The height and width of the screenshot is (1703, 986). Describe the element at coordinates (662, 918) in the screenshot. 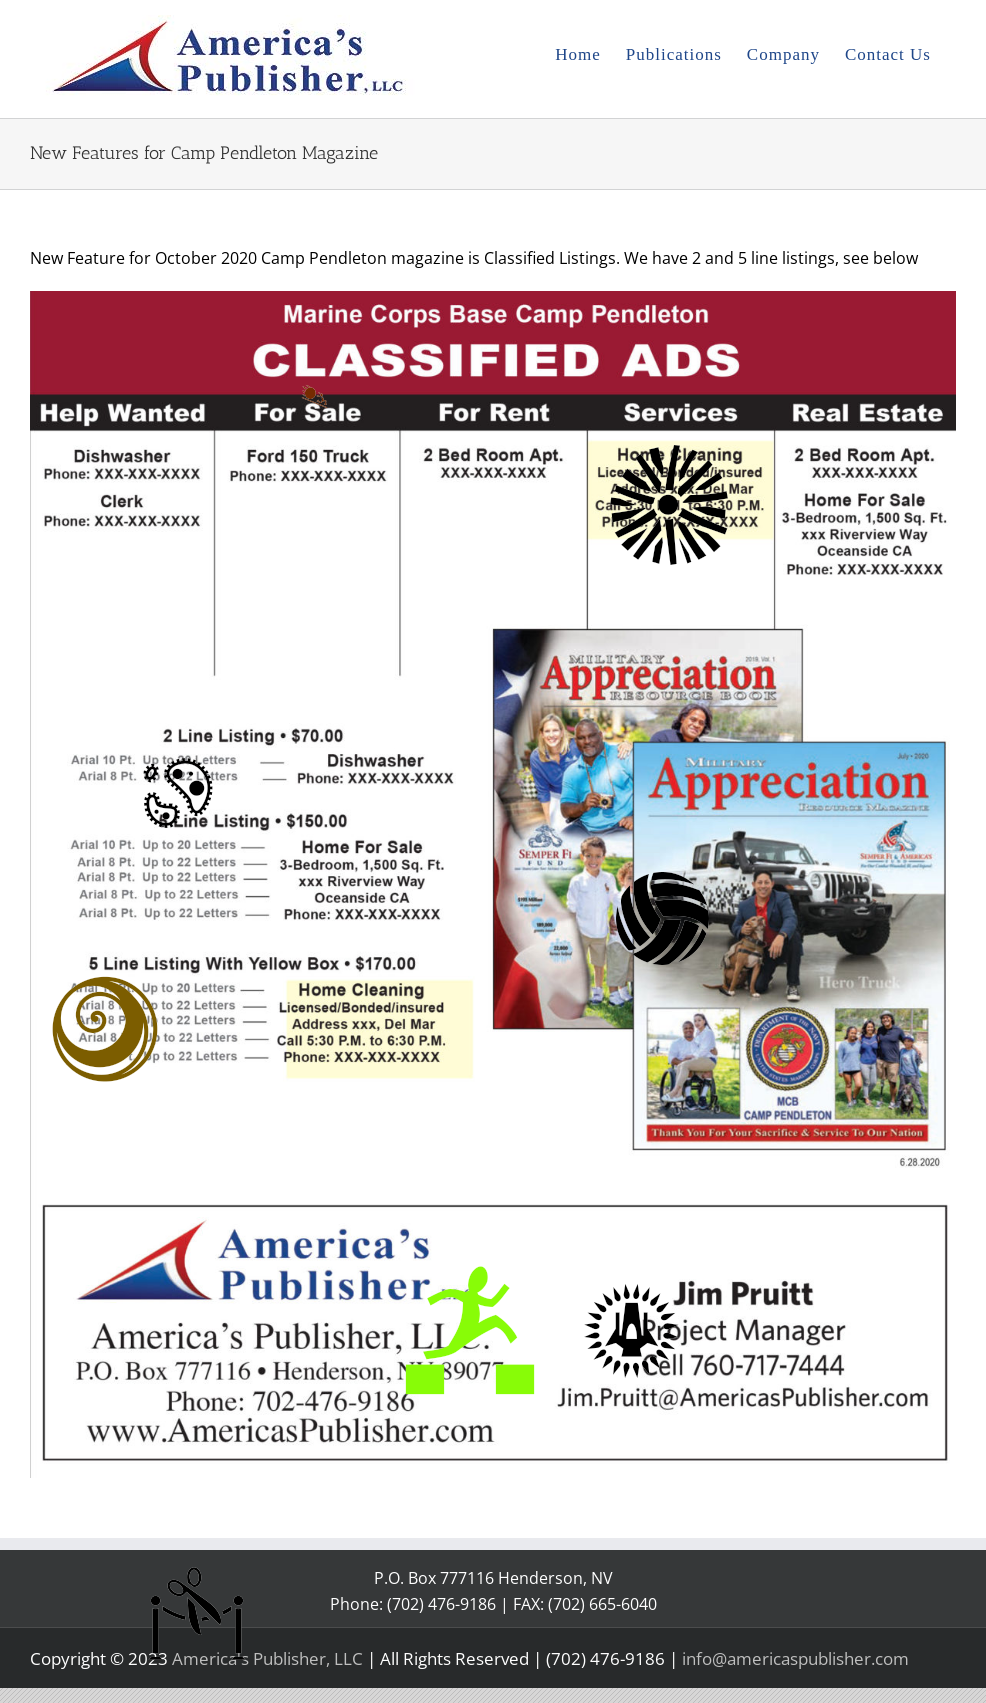

I see `access volleyball or beach sports content` at that location.